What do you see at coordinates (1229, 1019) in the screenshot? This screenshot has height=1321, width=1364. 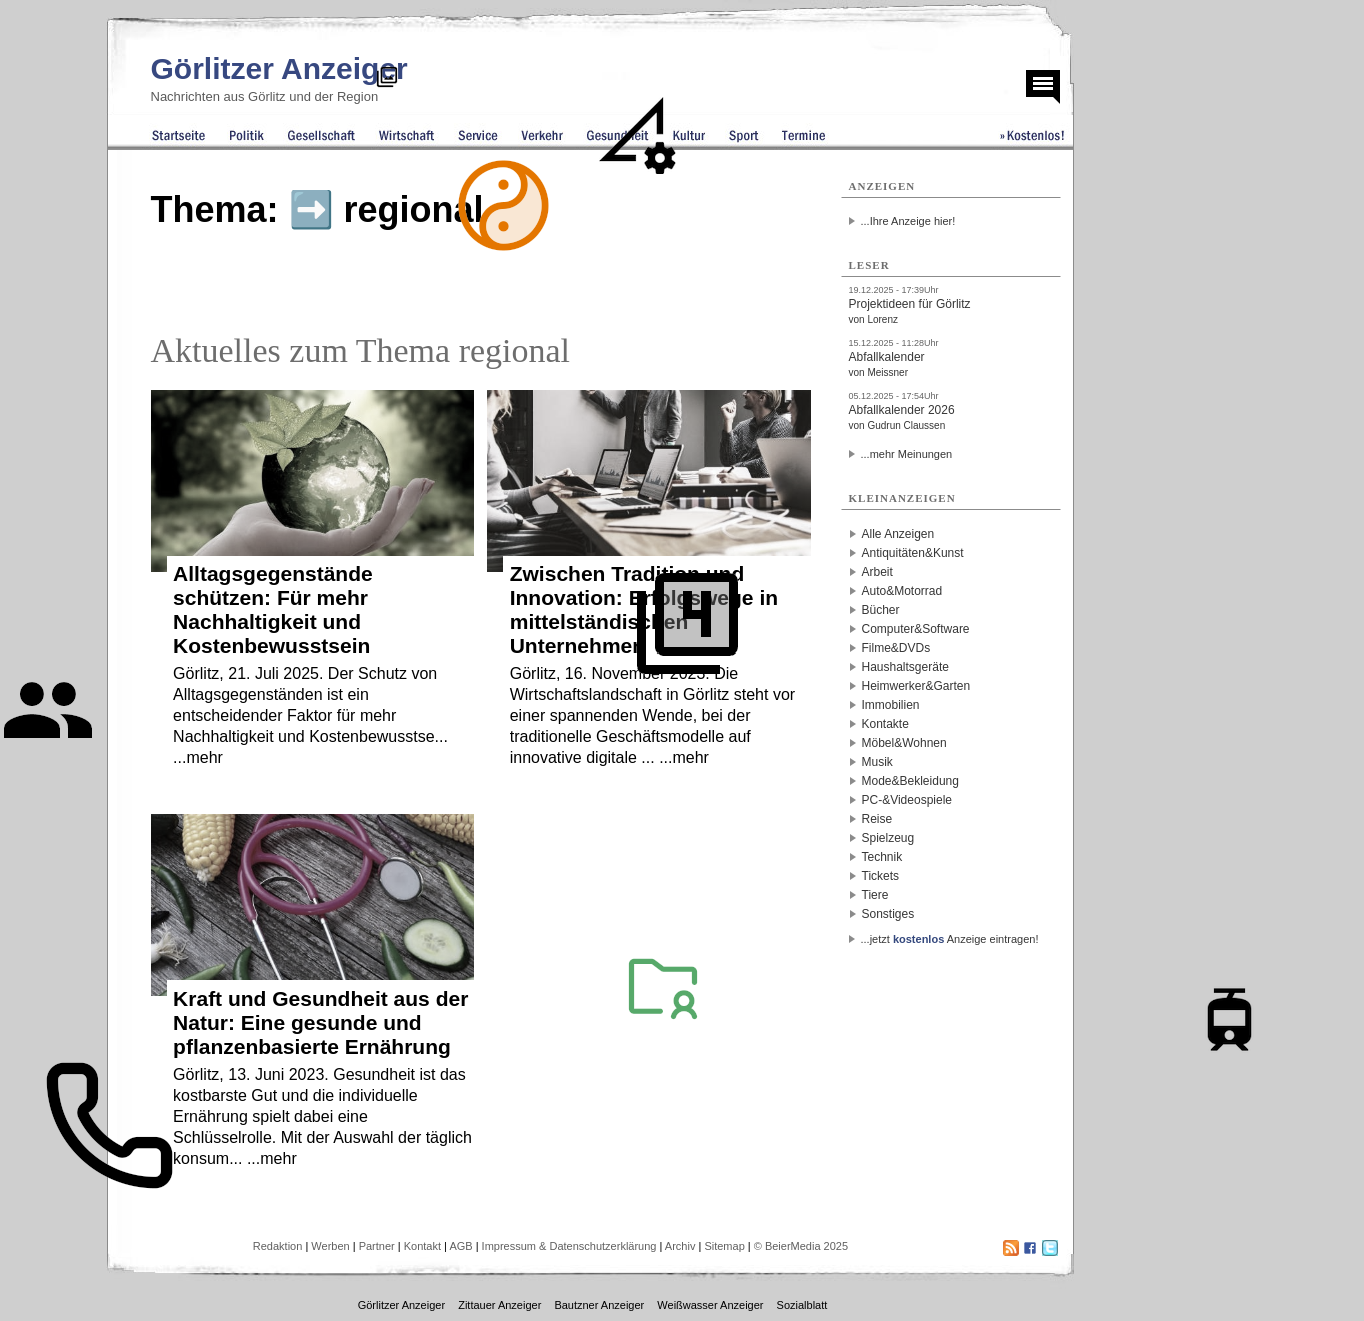 I see `view tram or light rail transit options` at bounding box center [1229, 1019].